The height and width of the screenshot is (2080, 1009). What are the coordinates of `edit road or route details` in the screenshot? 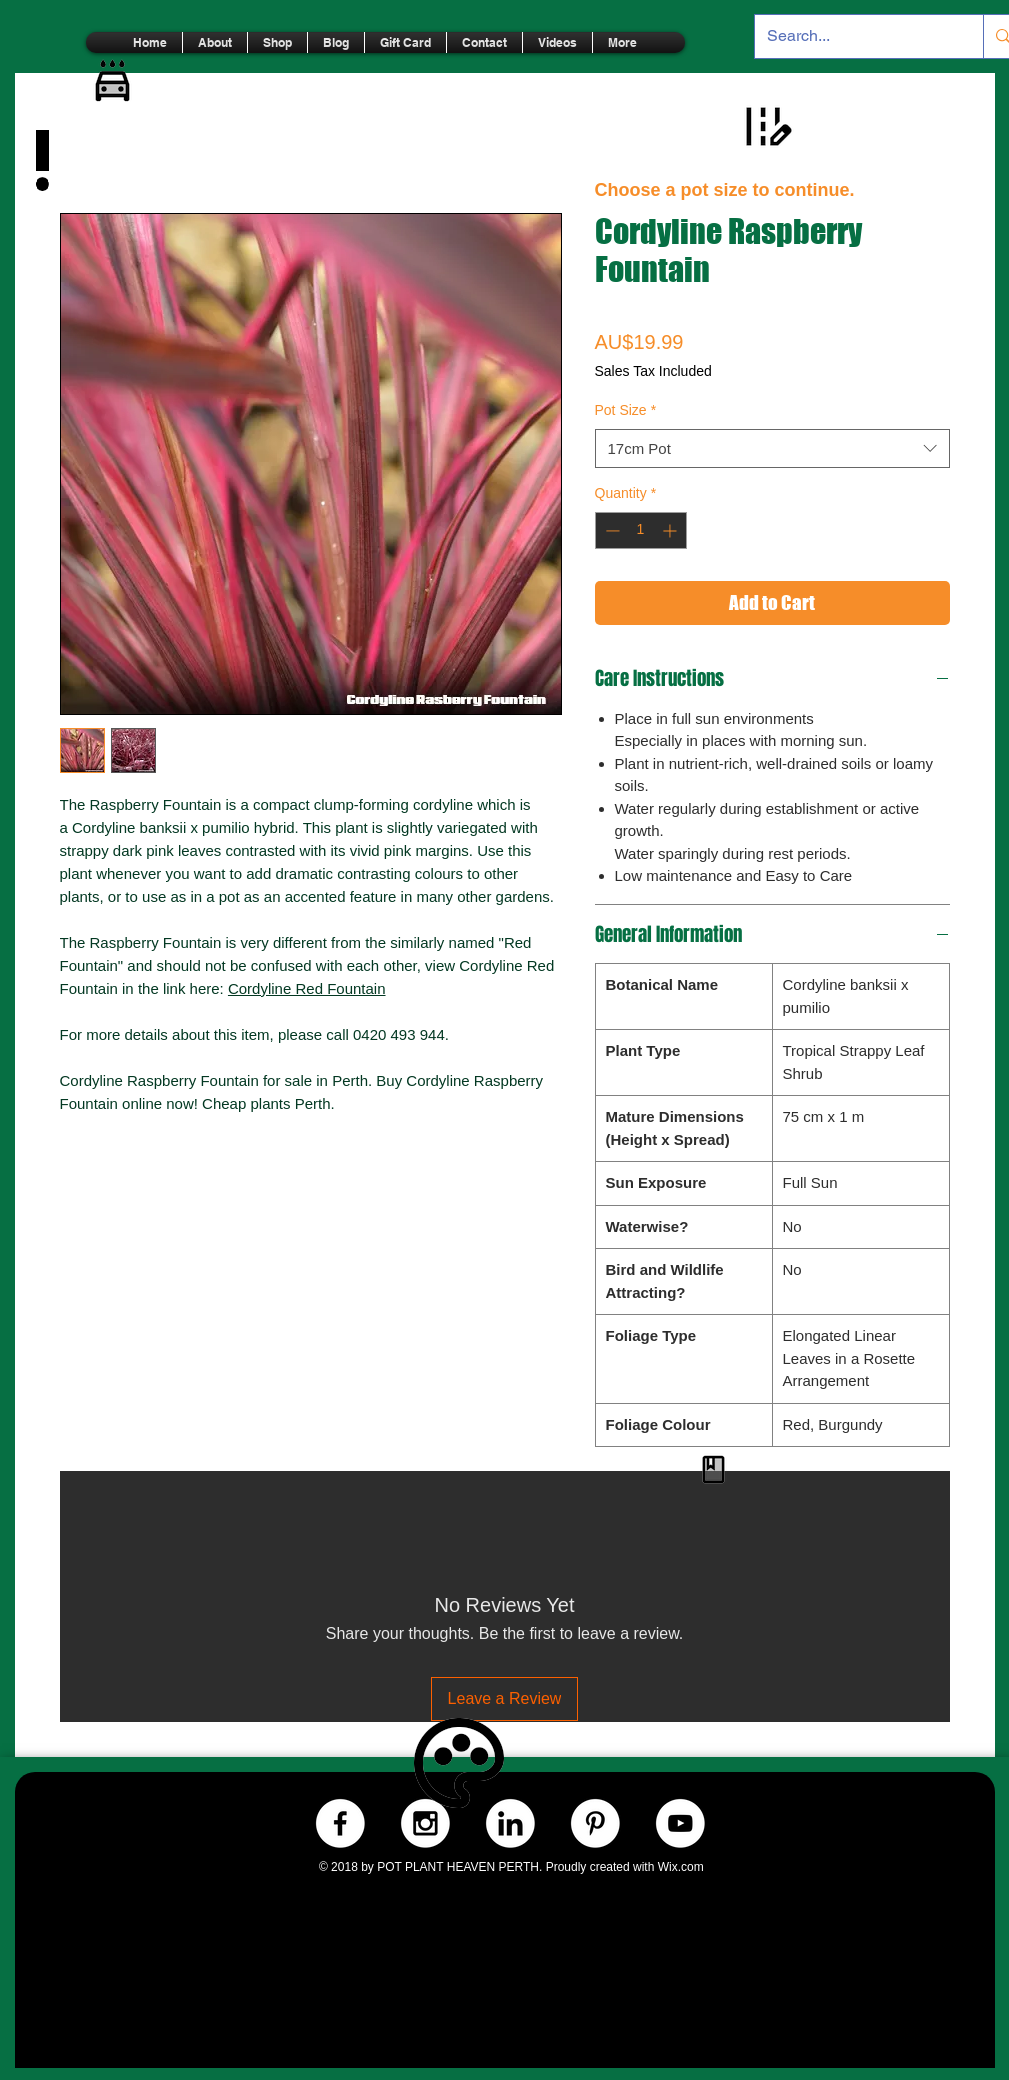 It's located at (765, 126).